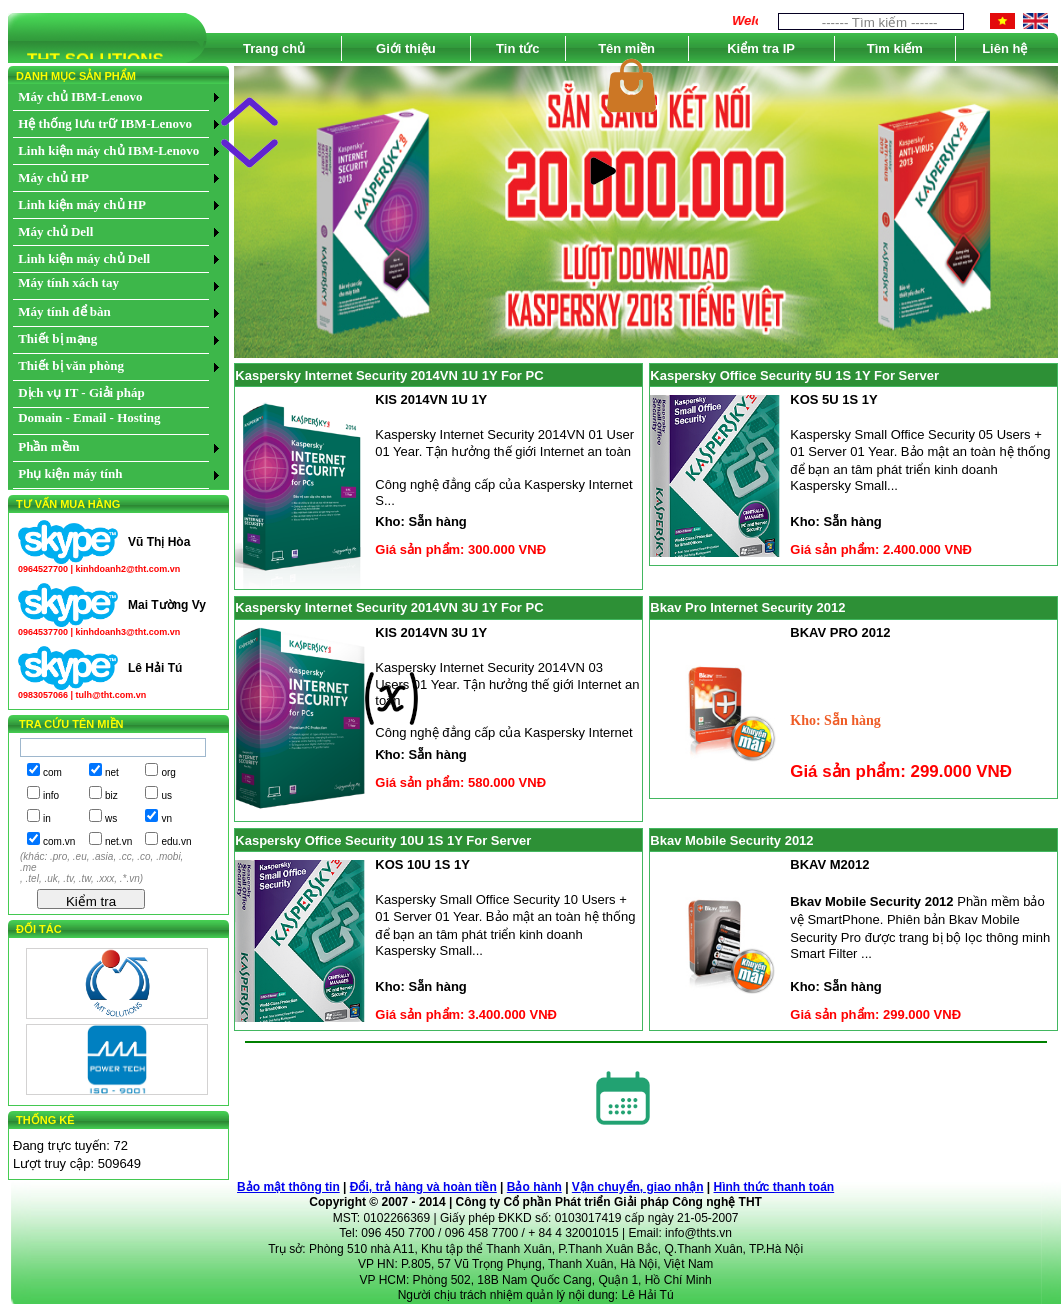  I want to click on play media or video content, so click(603, 171).